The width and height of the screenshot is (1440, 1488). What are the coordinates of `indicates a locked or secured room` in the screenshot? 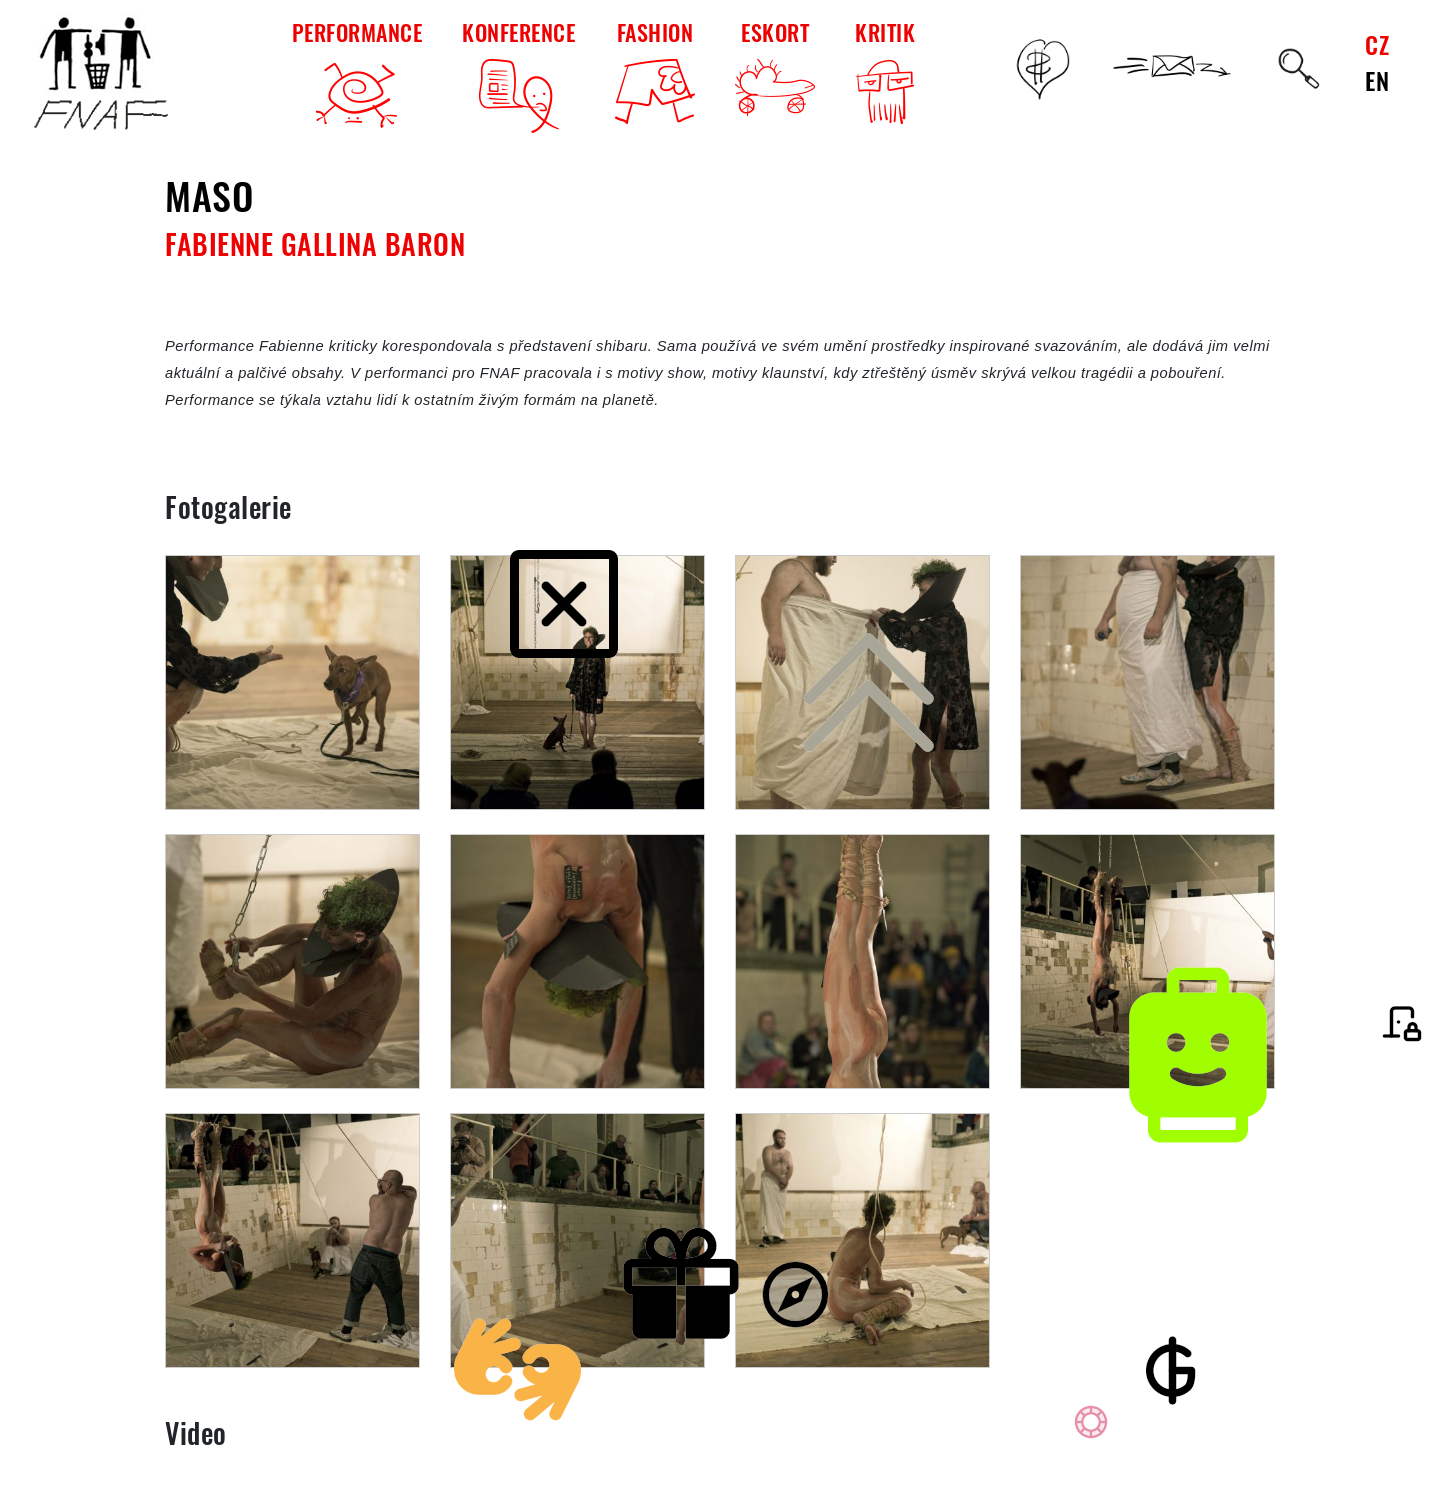 It's located at (1402, 1022).